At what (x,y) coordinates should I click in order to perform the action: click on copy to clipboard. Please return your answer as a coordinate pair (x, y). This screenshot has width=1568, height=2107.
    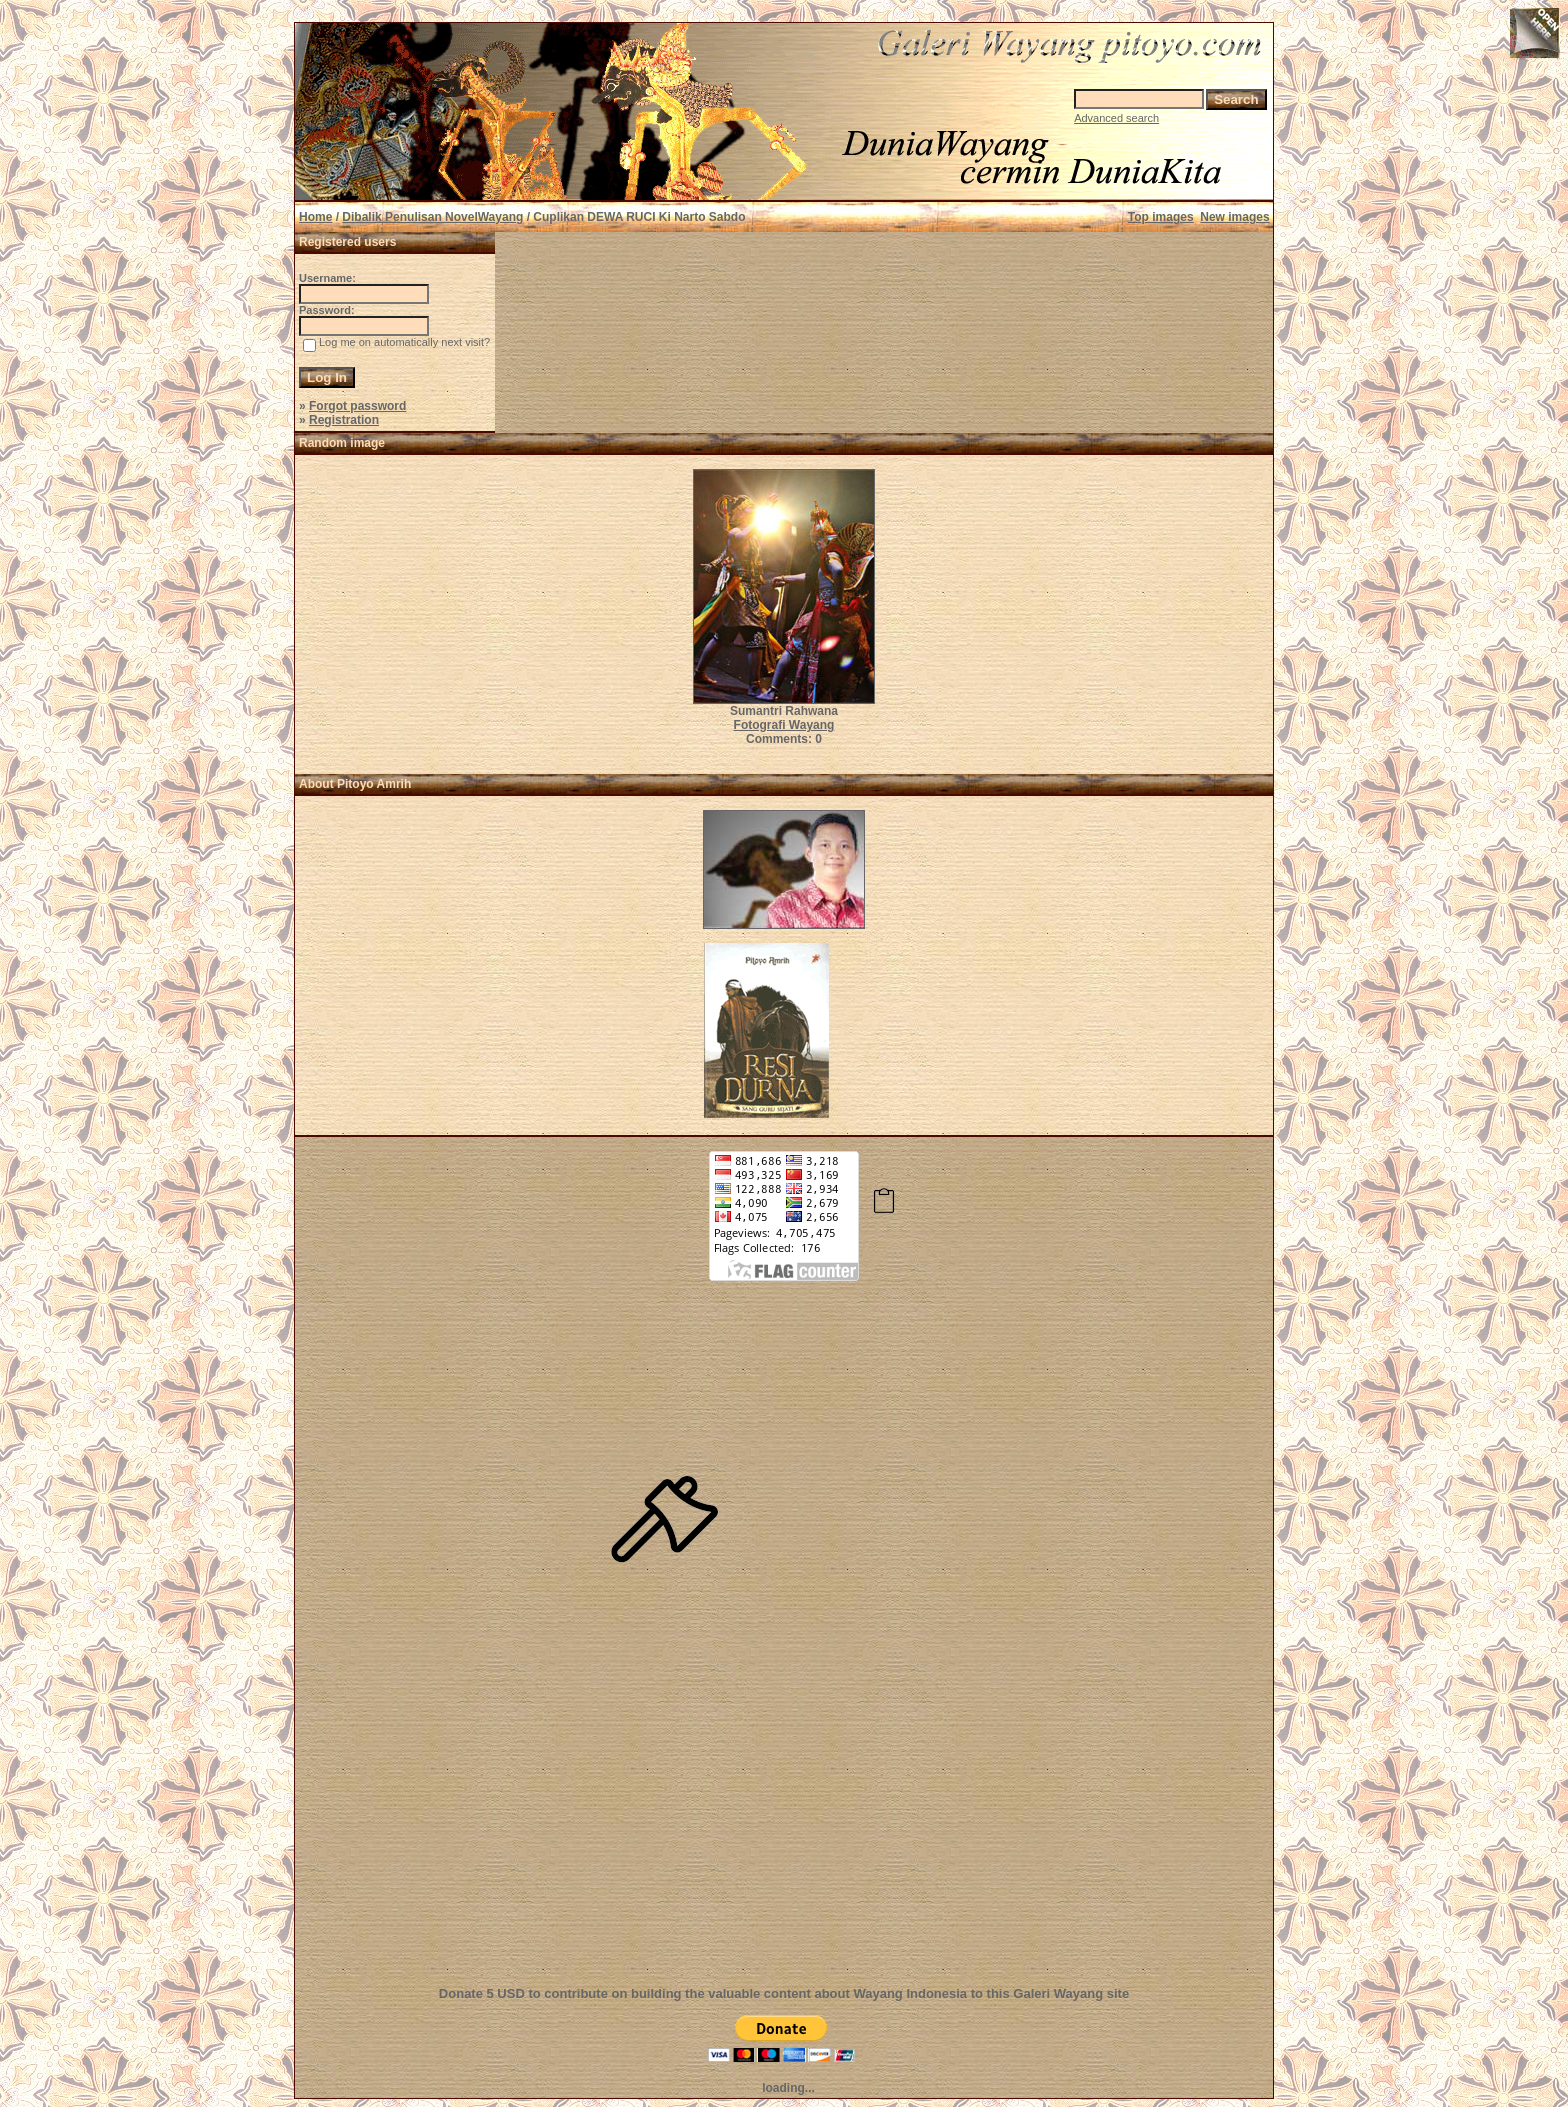
    Looking at the image, I should click on (884, 1201).